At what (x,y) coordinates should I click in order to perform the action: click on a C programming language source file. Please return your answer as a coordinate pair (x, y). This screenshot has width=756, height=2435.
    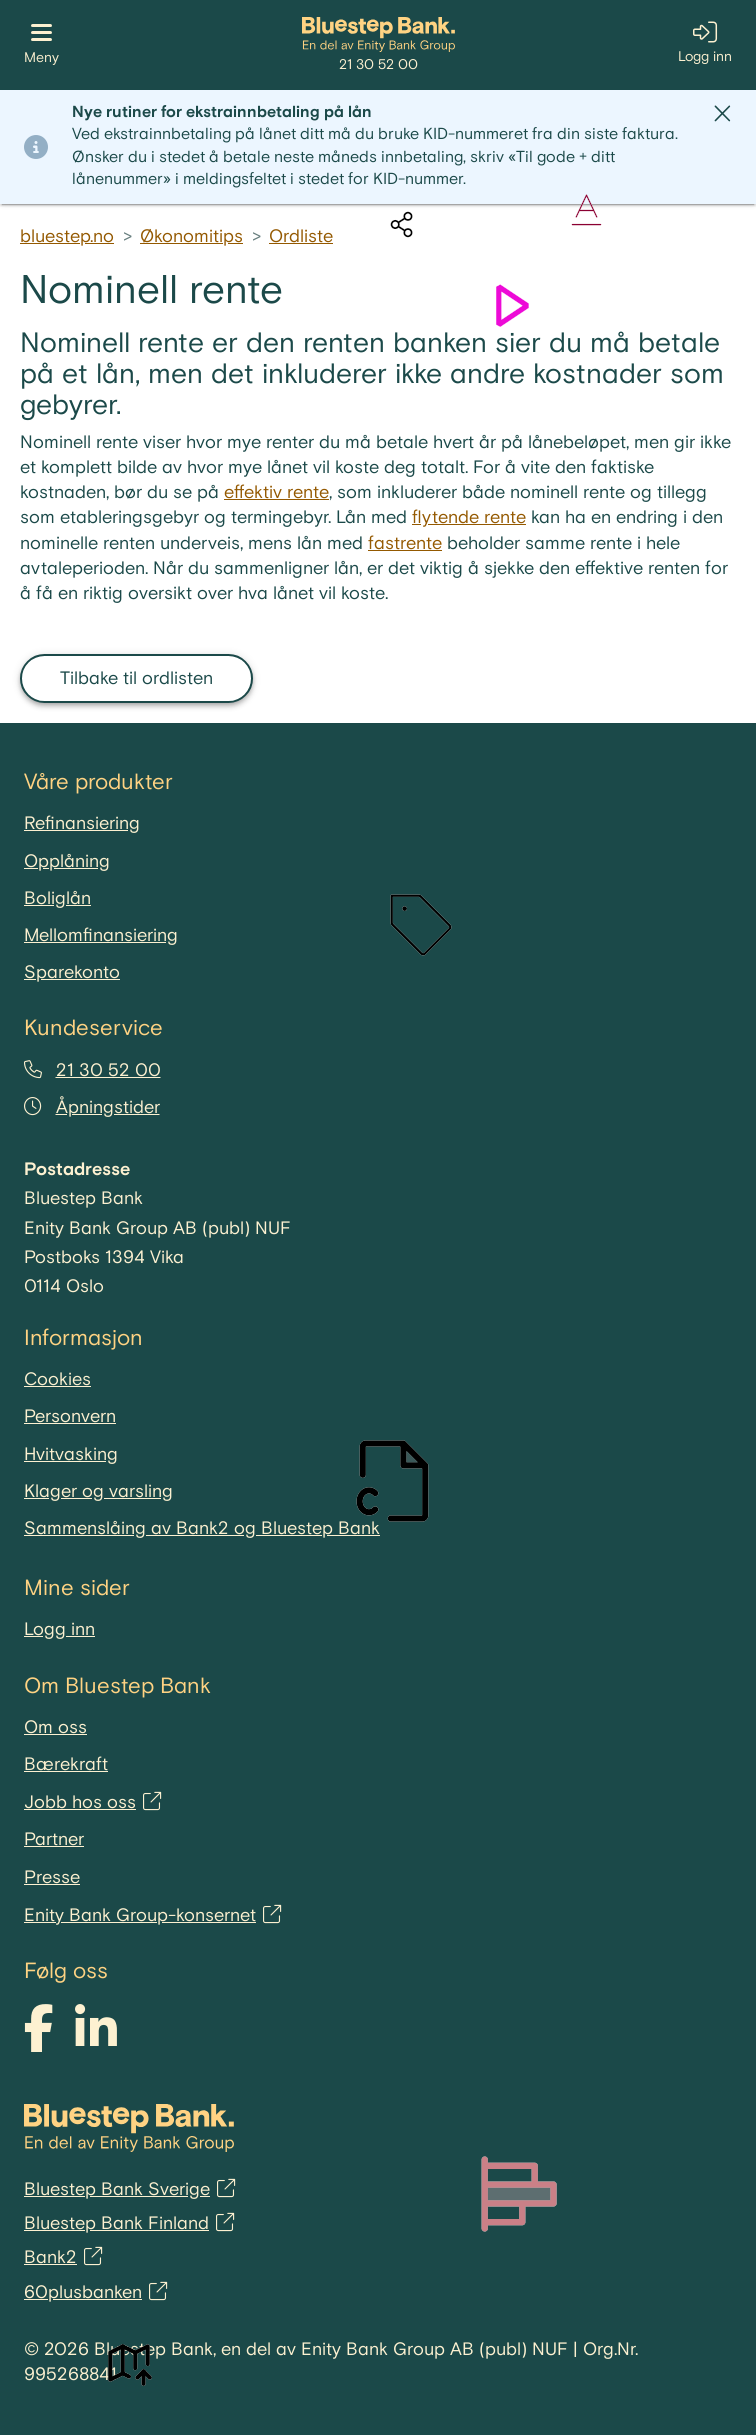
    Looking at the image, I should click on (394, 1481).